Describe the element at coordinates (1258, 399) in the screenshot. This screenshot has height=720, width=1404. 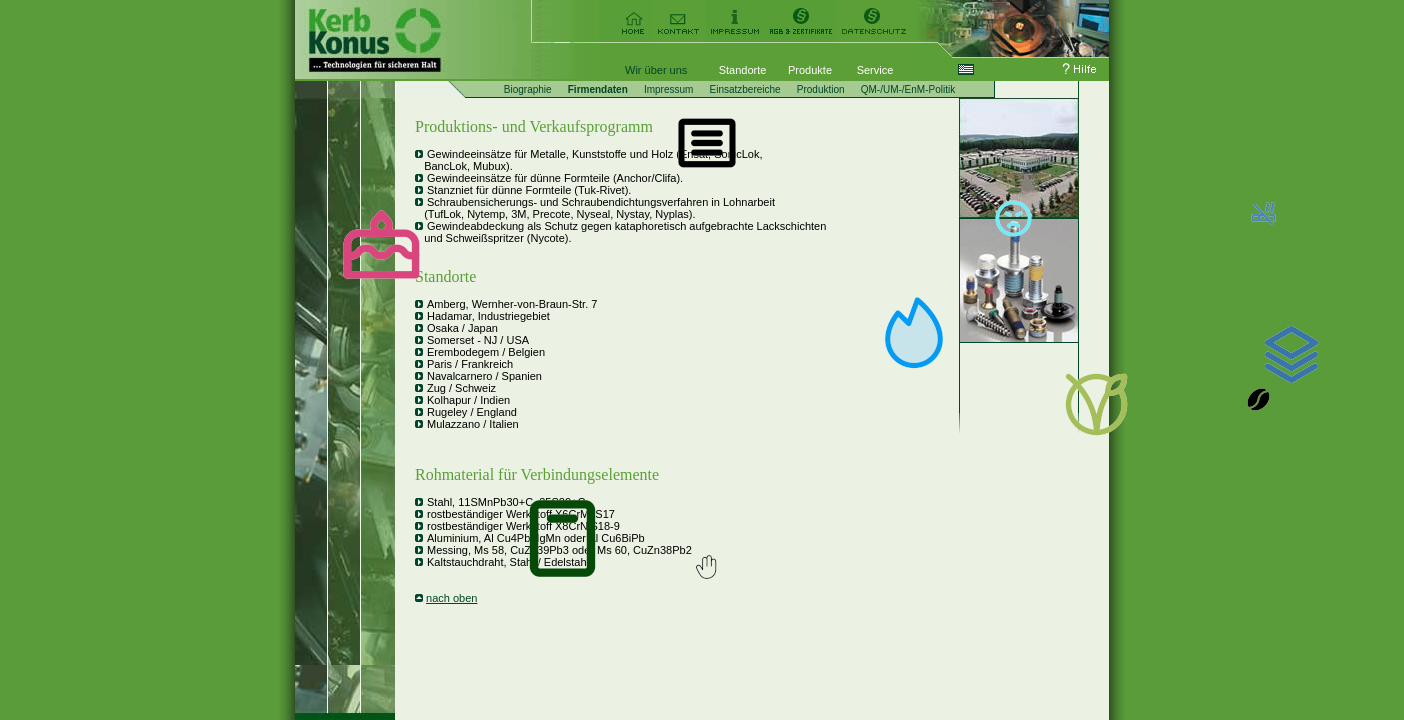
I see `browse coffee shops or cafés nearby` at that location.